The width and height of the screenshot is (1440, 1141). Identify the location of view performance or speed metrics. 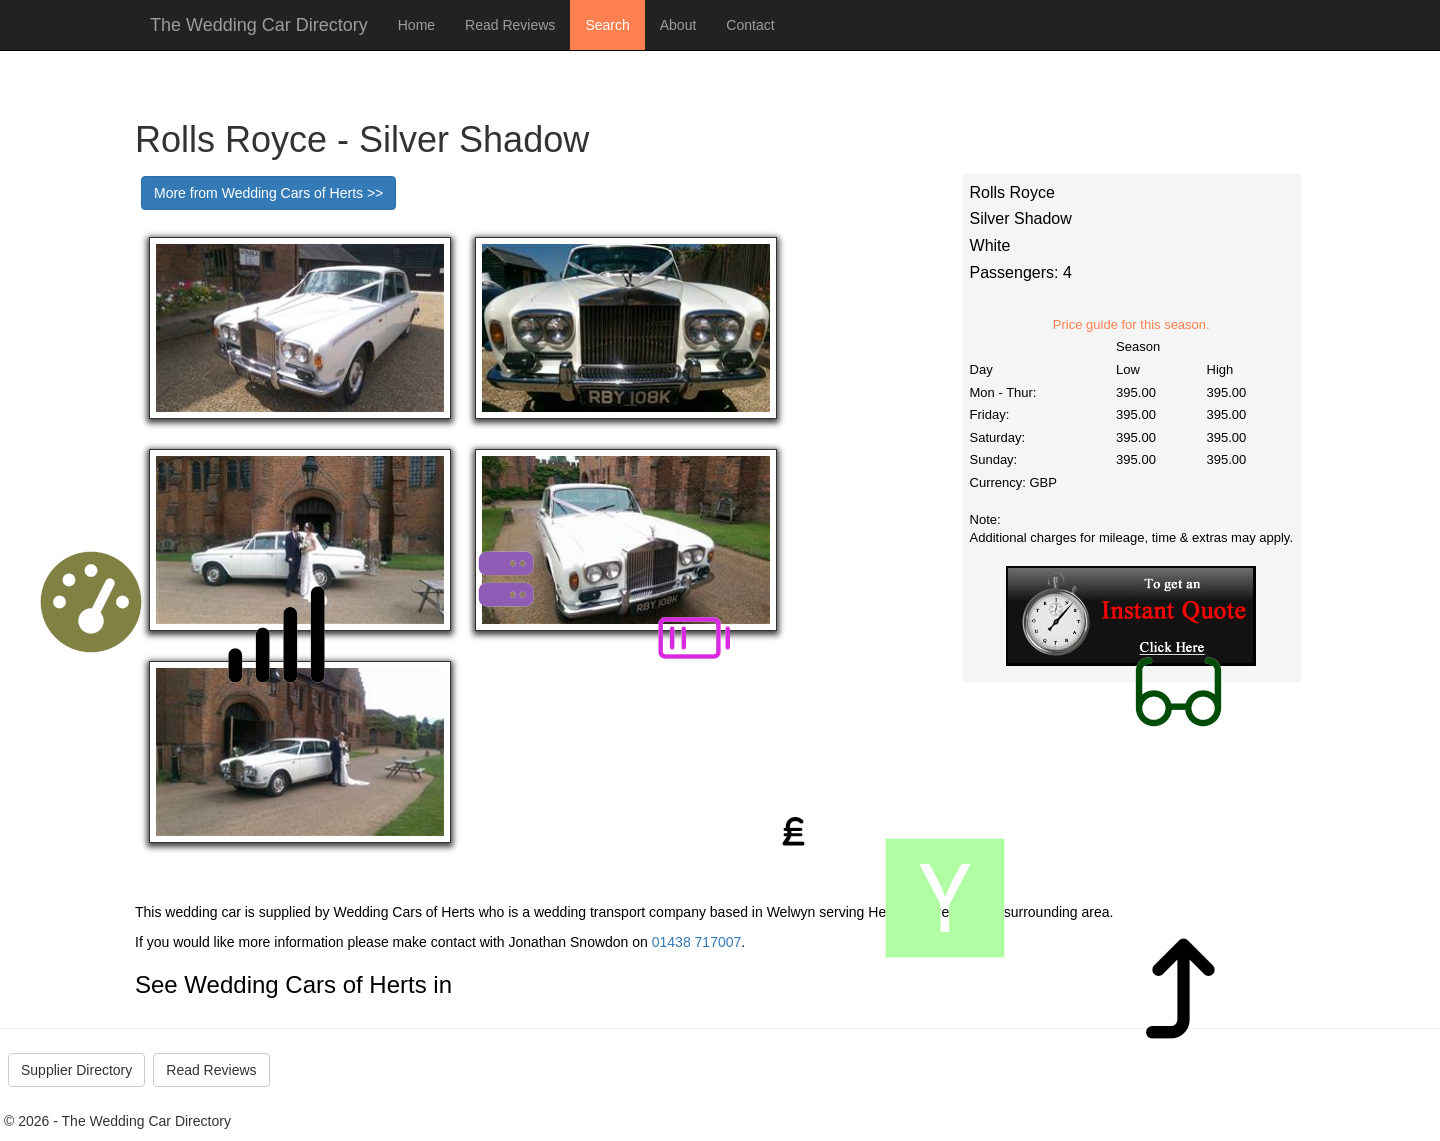
(91, 602).